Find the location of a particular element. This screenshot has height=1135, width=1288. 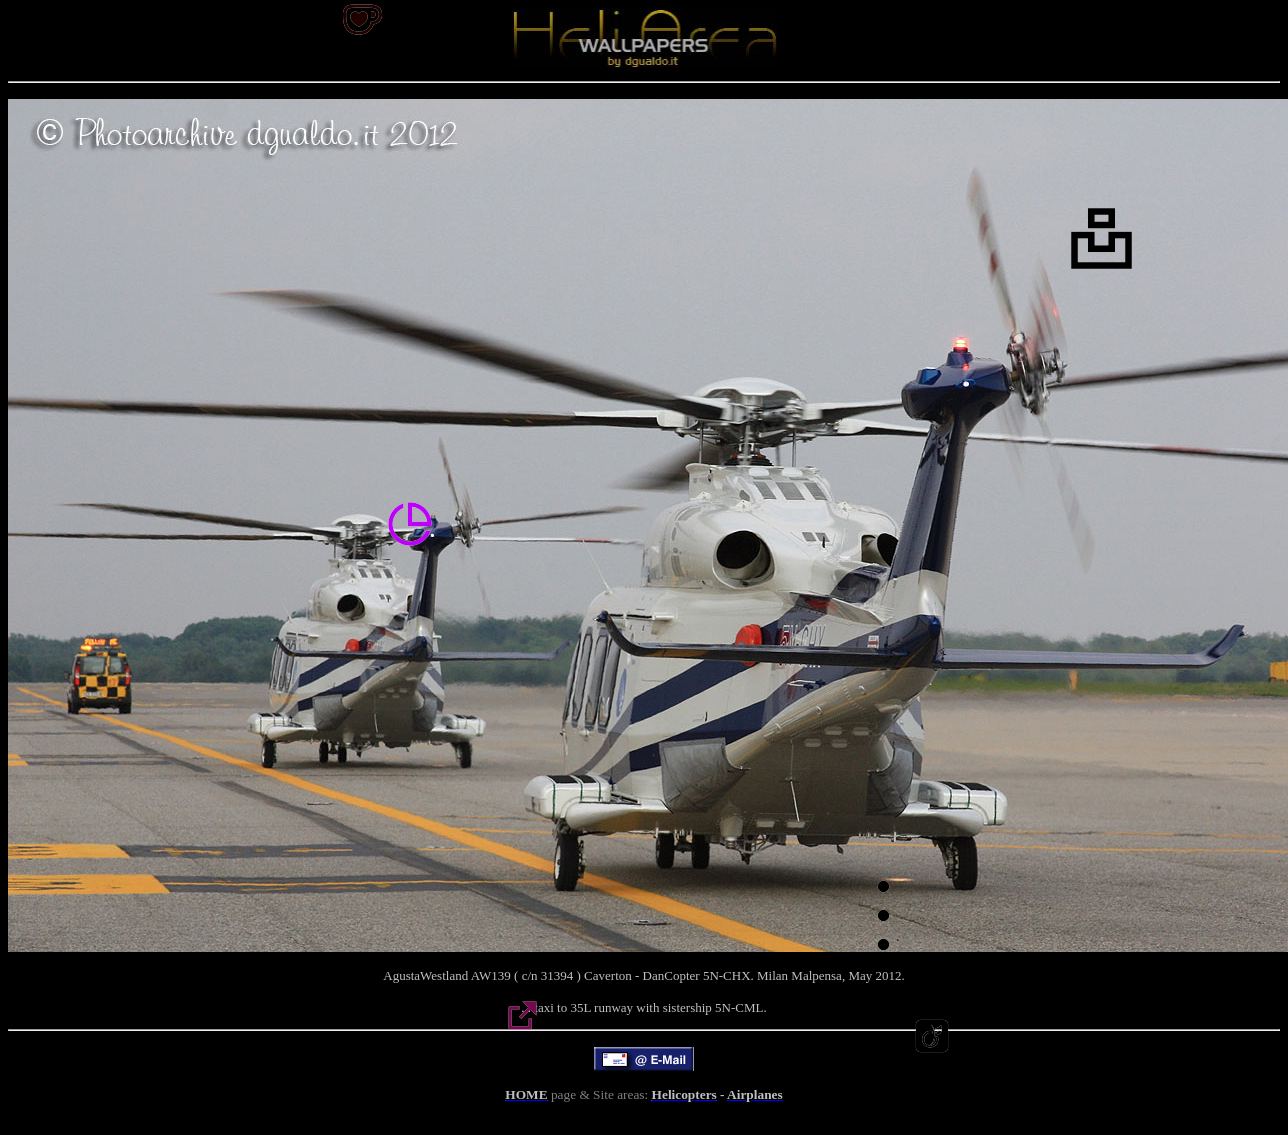

support the creator on Ko-fi is located at coordinates (362, 19).